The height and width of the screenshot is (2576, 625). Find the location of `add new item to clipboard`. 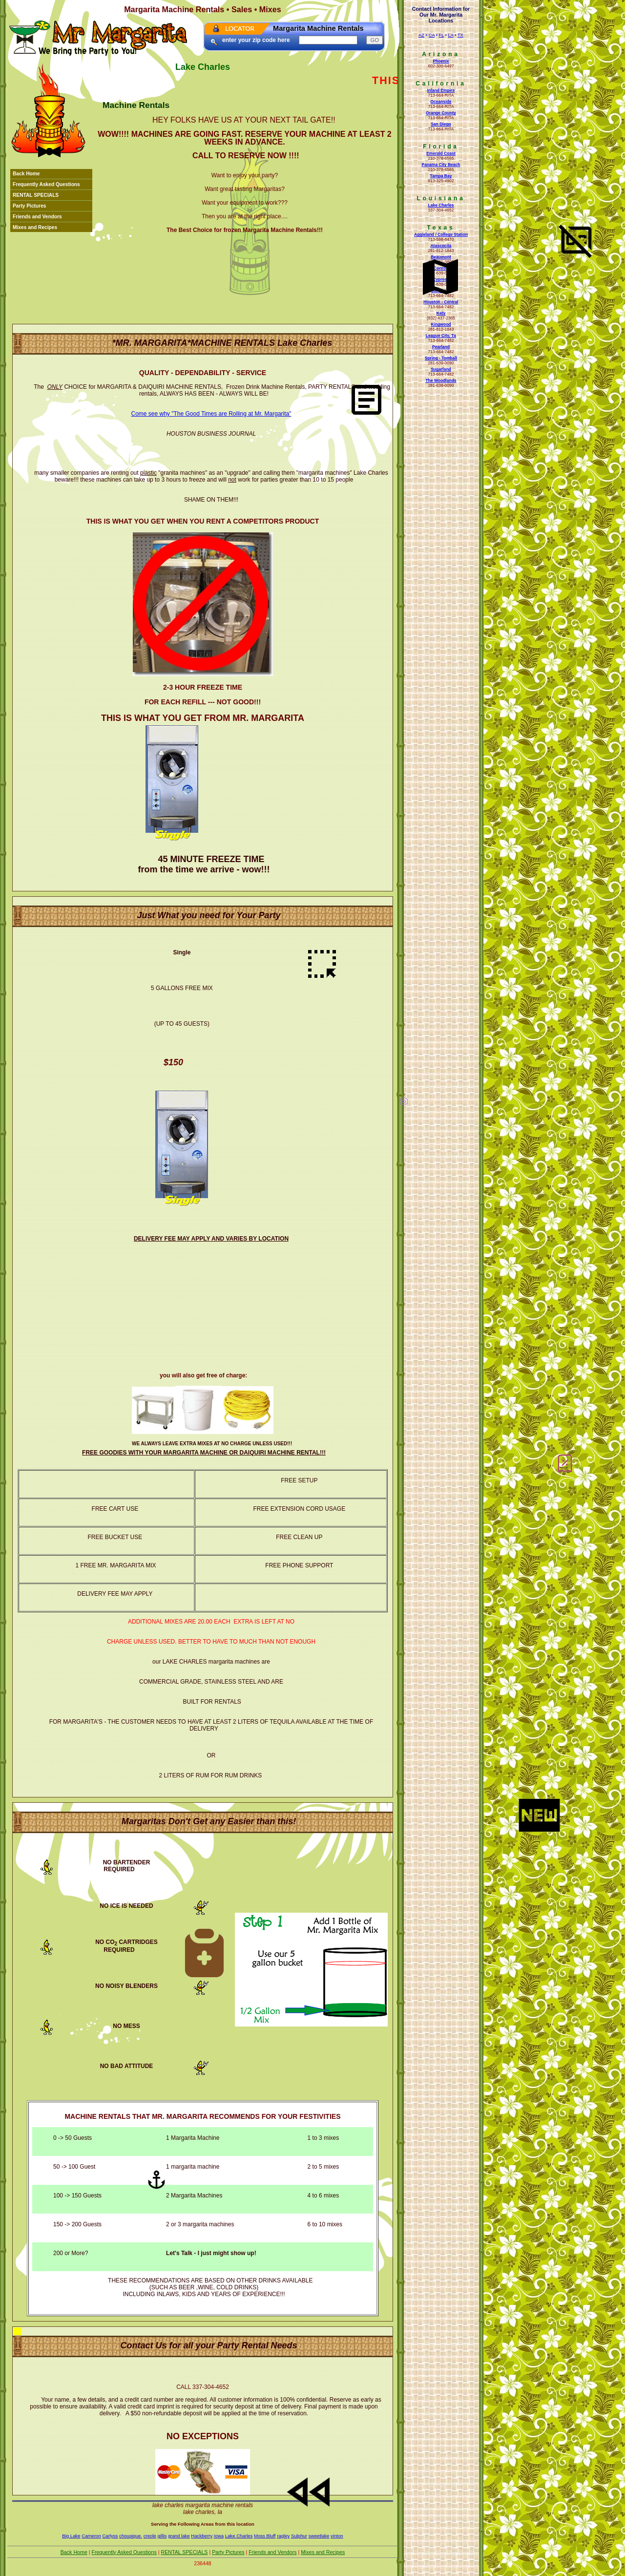

add new item to clipboard is located at coordinates (204, 1953).